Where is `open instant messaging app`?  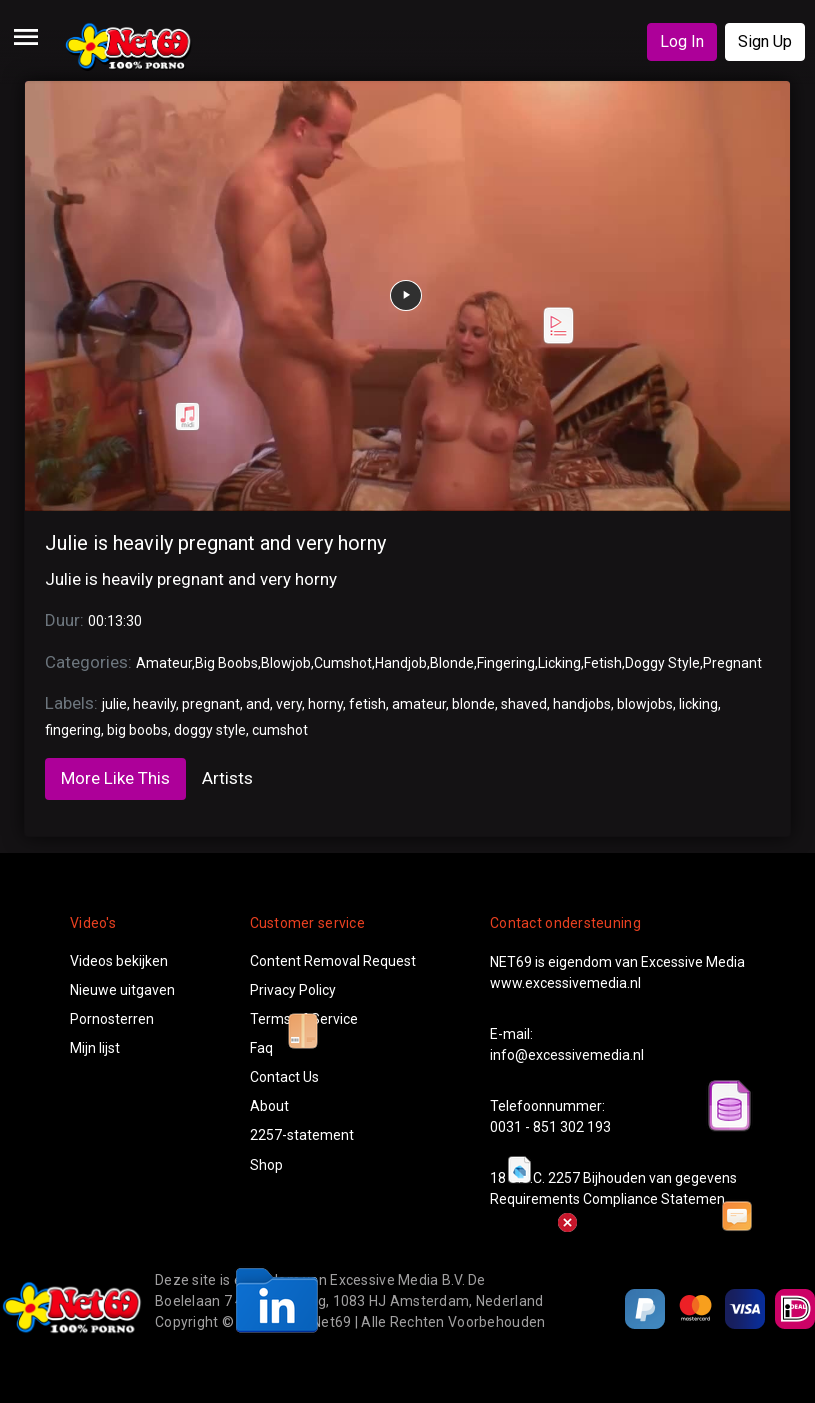
open instant messaging app is located at coordinates (737, 1216).